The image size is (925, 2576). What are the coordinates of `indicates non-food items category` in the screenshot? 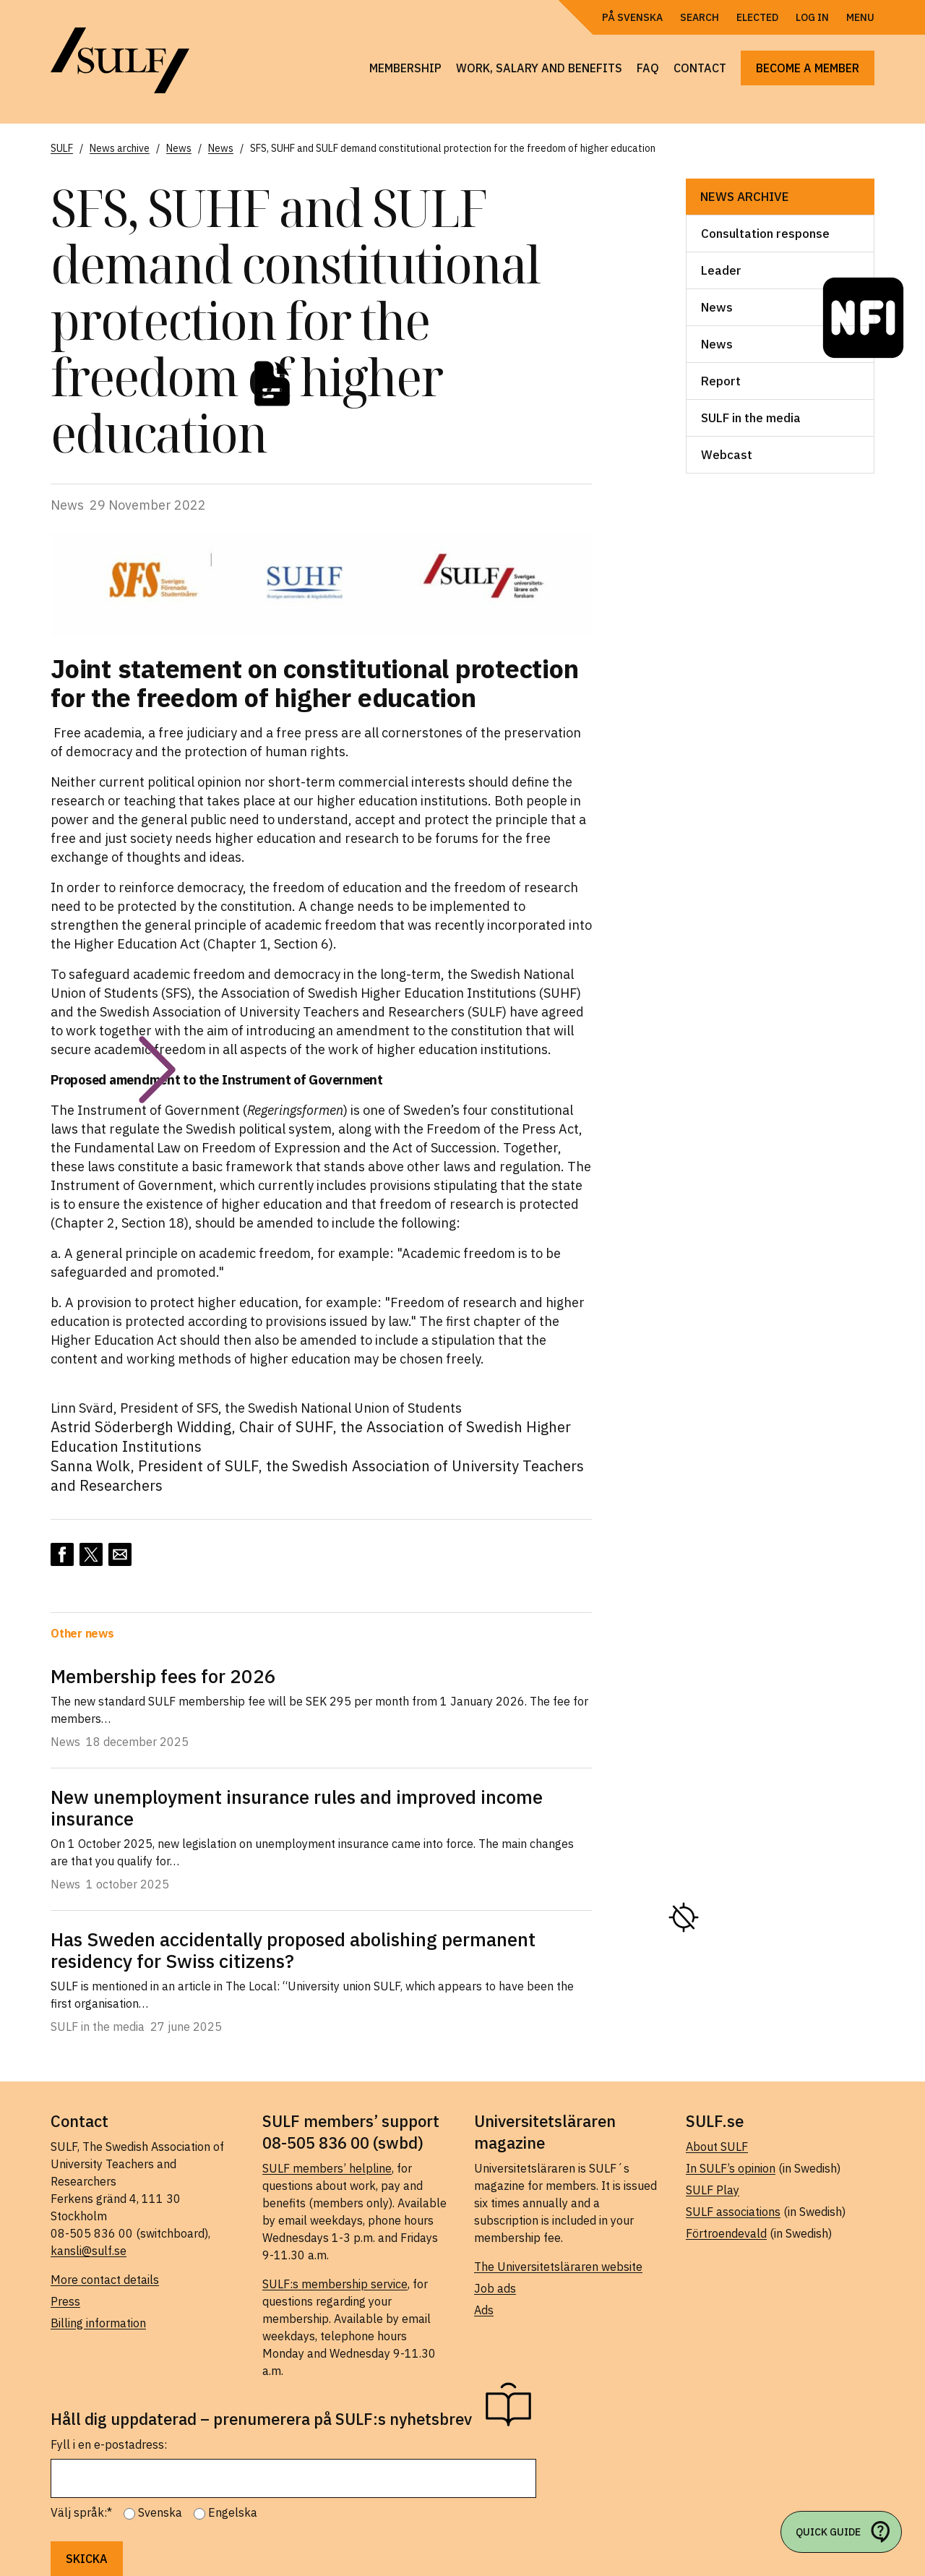 It's located at (863, 317).